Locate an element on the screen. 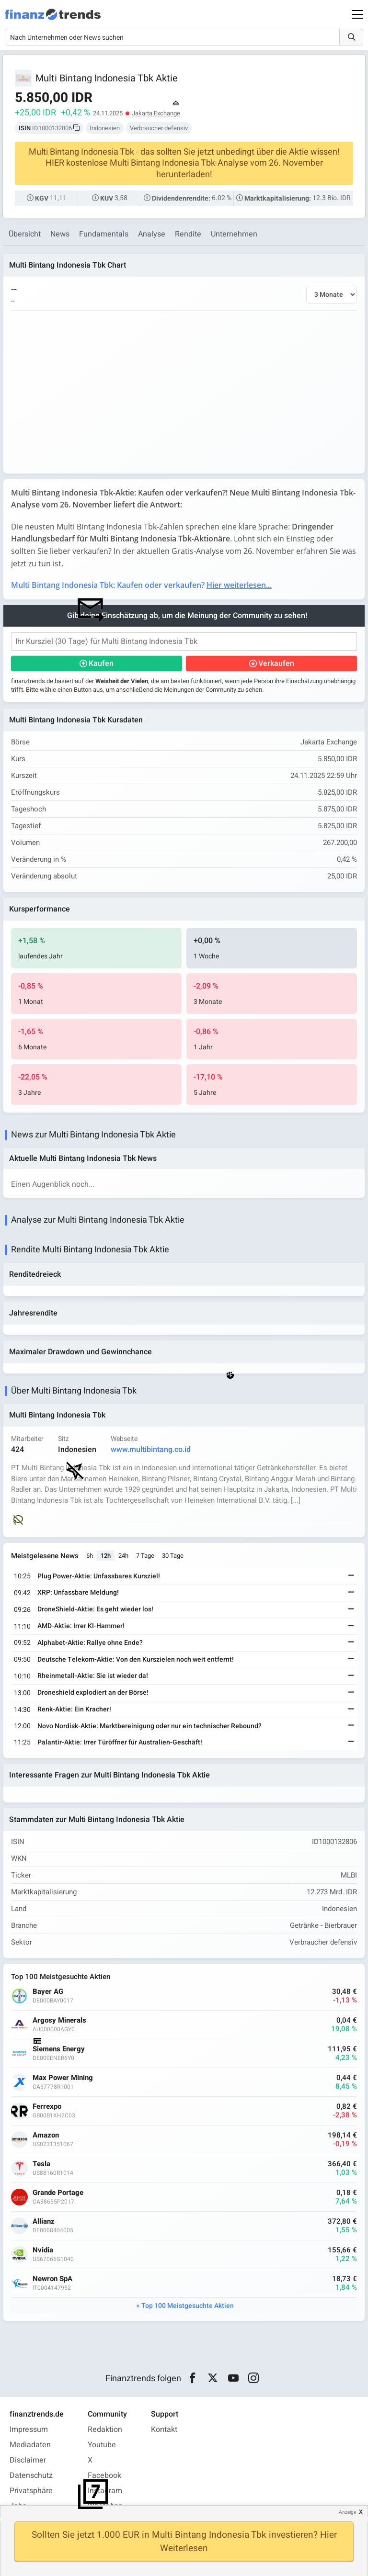  indicates solidarity or support action is located at coordinates (230, 1375).